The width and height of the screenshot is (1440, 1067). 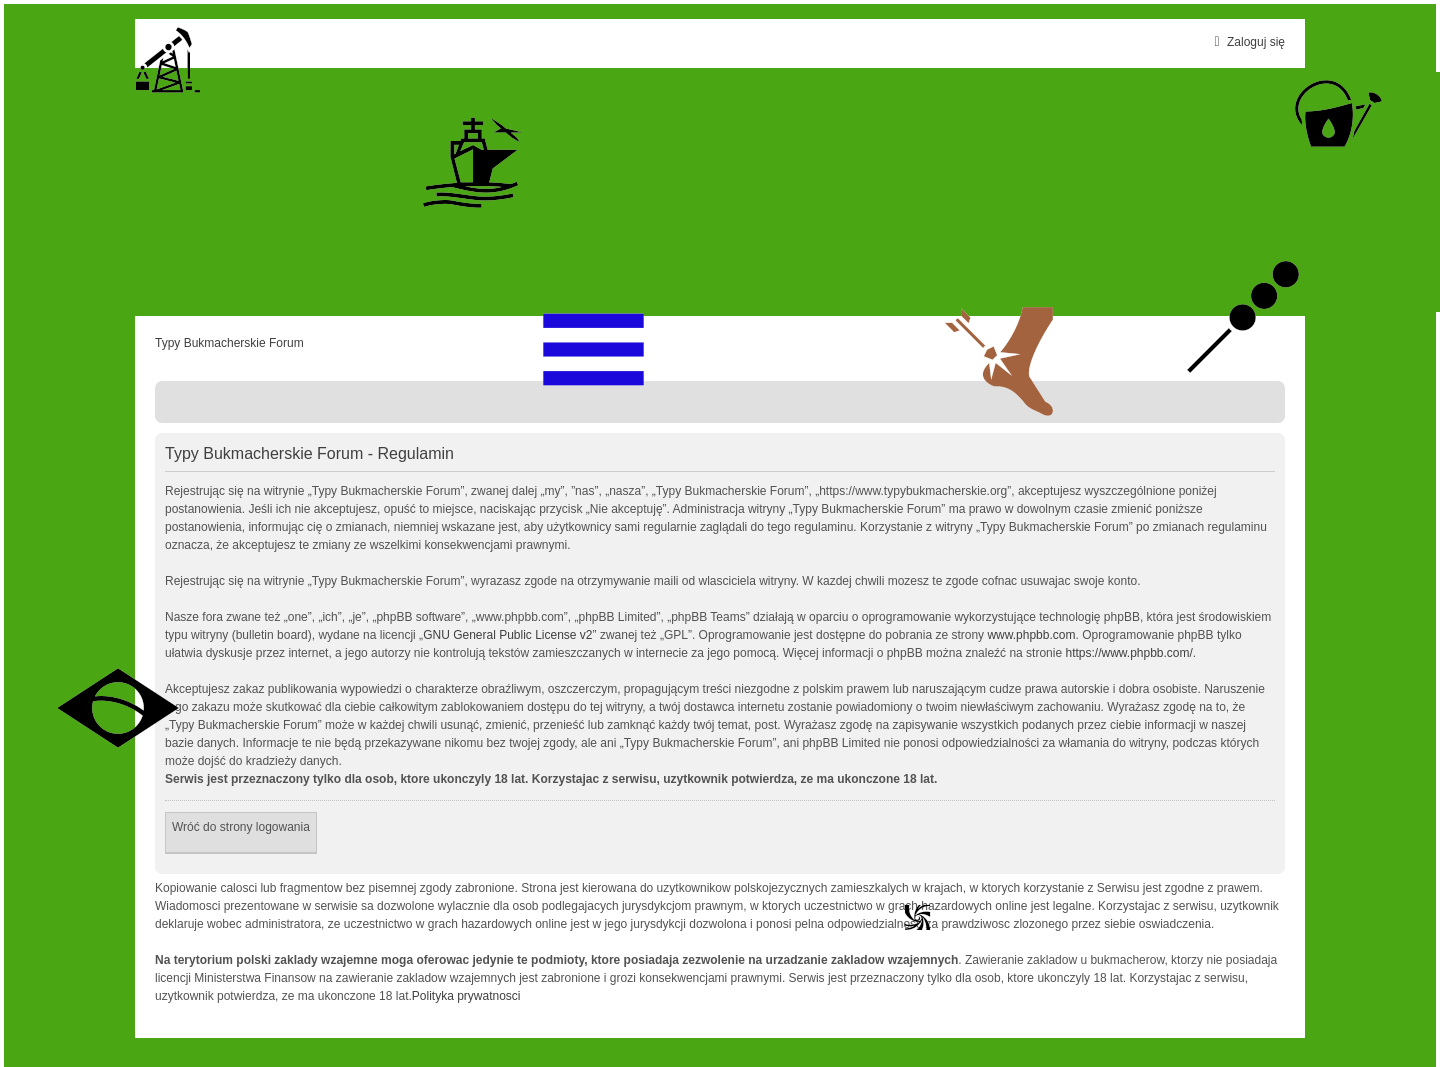 What do you see at coordinates (1338, 113) in the screenshot?
I see `water plants or crops in a gardening game` at bounding box center [1338, 113].